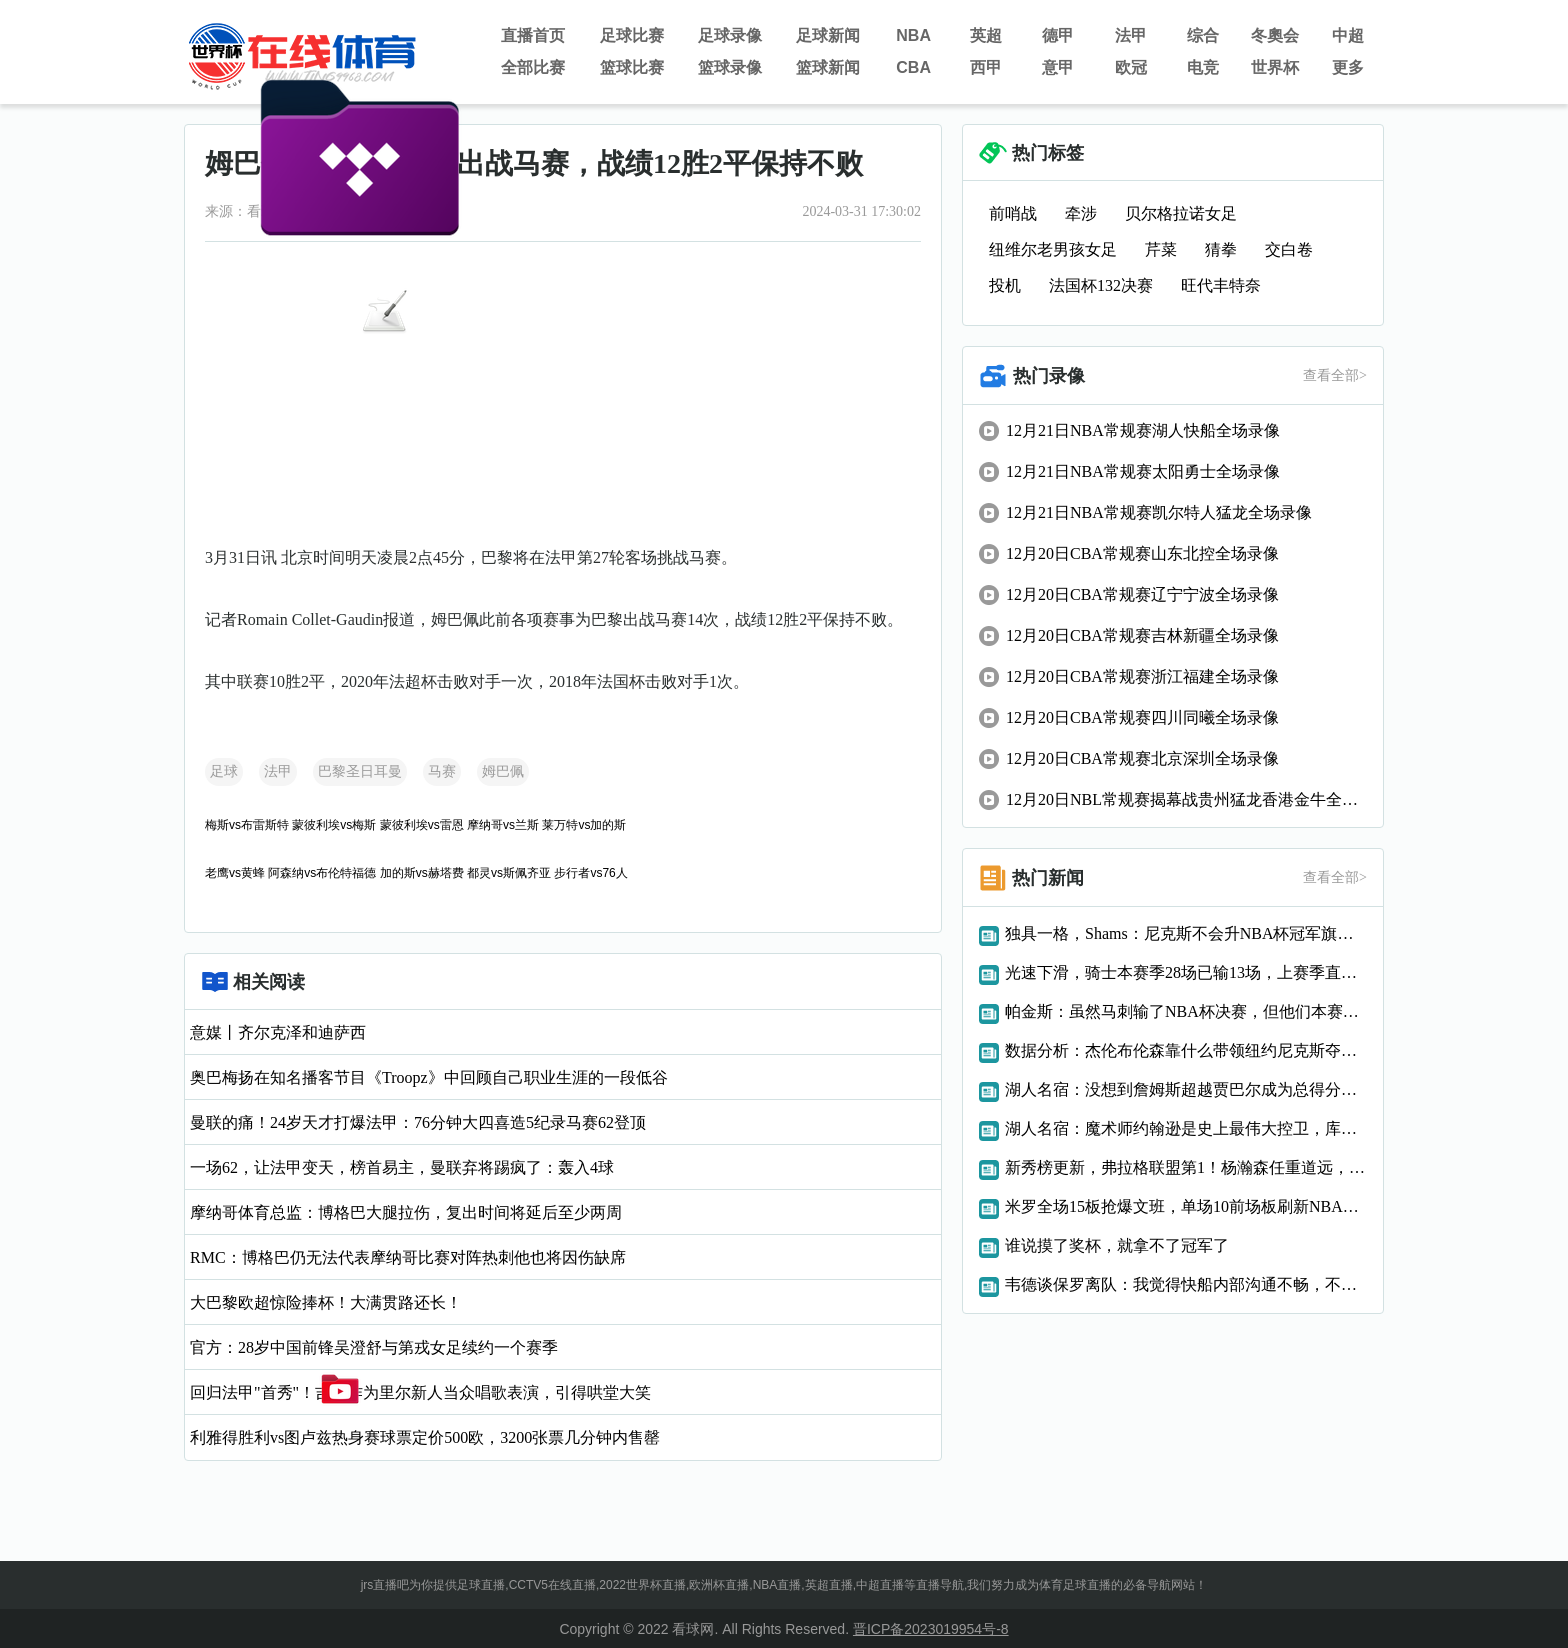 This screenshot has width=1568, height=1648. I want to click on open folder containing downloaded youtube videos, so click(340, 1390).